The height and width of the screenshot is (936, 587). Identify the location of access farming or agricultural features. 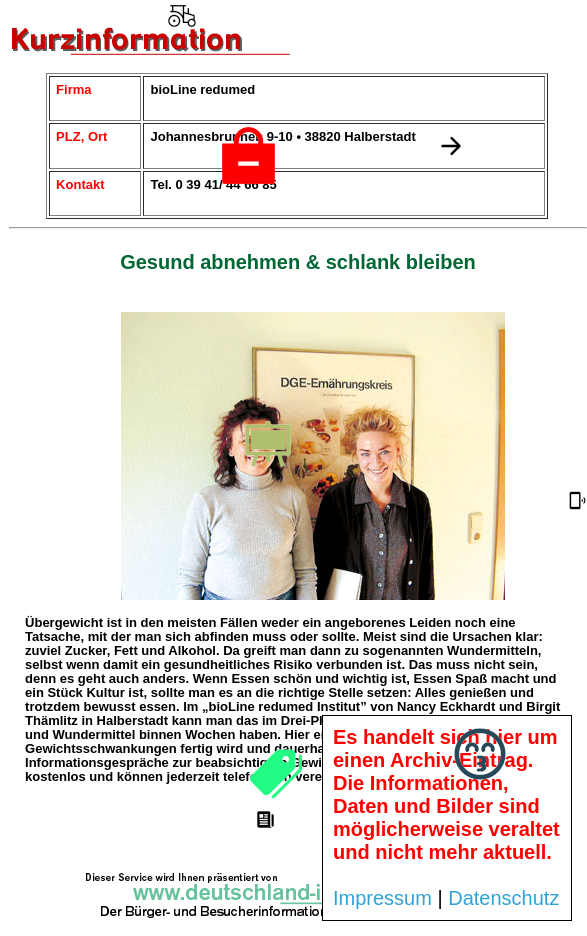
(181, 15).